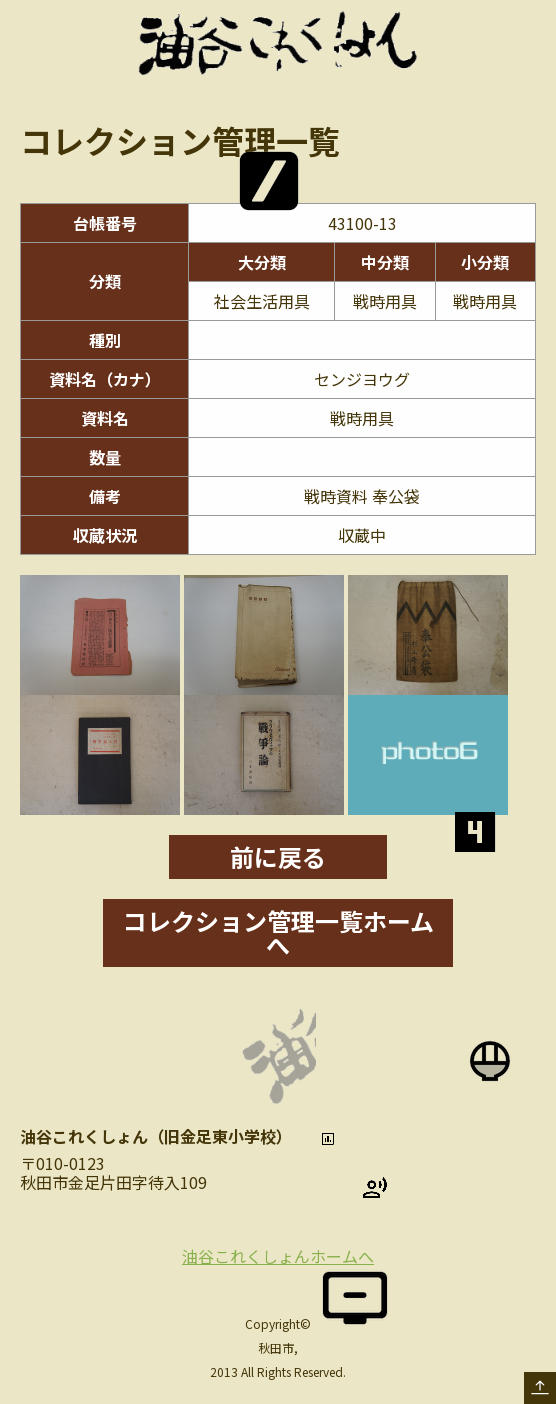 Image resolution: width=556 pixels, height=1404 pixels. Describe the element at coordinates (375, 1188) in the screenshot. I see `activate voice recording or dictation` at that location.